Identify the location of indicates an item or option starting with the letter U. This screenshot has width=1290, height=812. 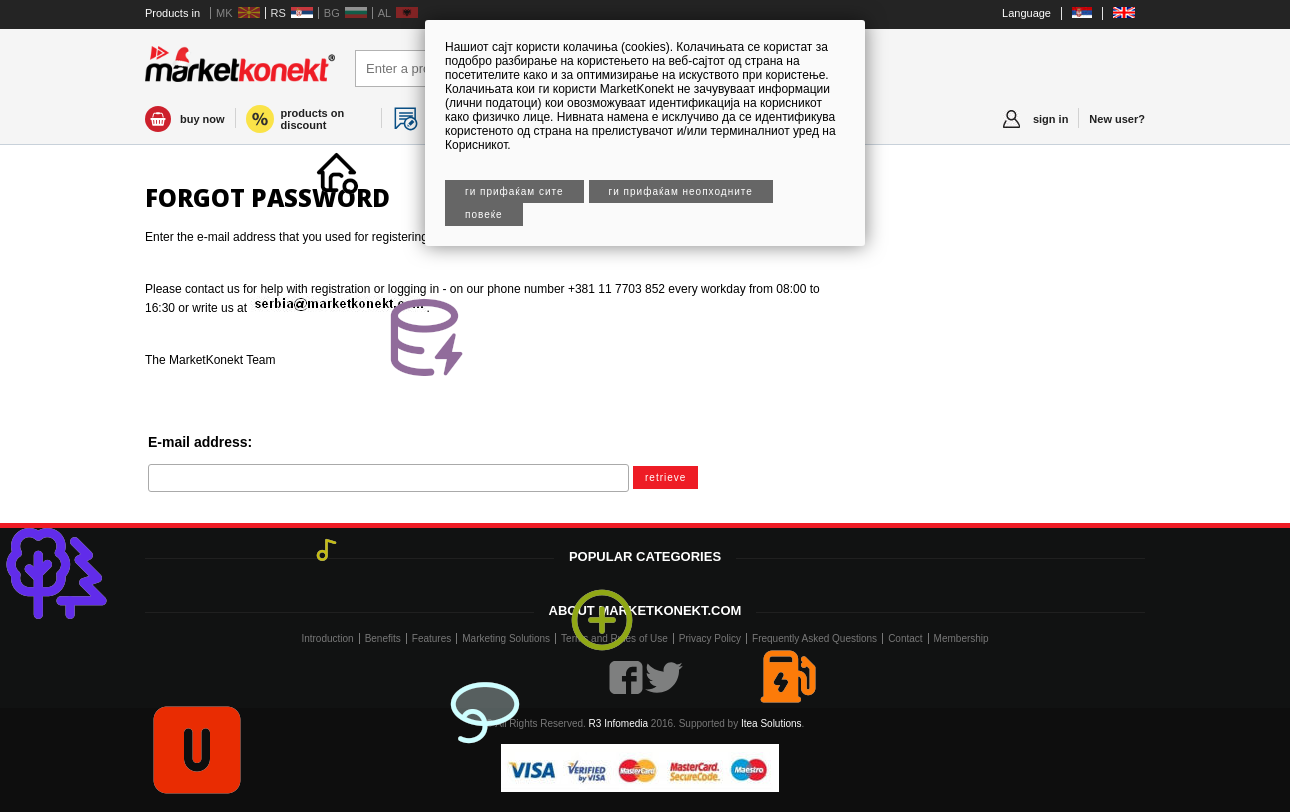
(197, 750).